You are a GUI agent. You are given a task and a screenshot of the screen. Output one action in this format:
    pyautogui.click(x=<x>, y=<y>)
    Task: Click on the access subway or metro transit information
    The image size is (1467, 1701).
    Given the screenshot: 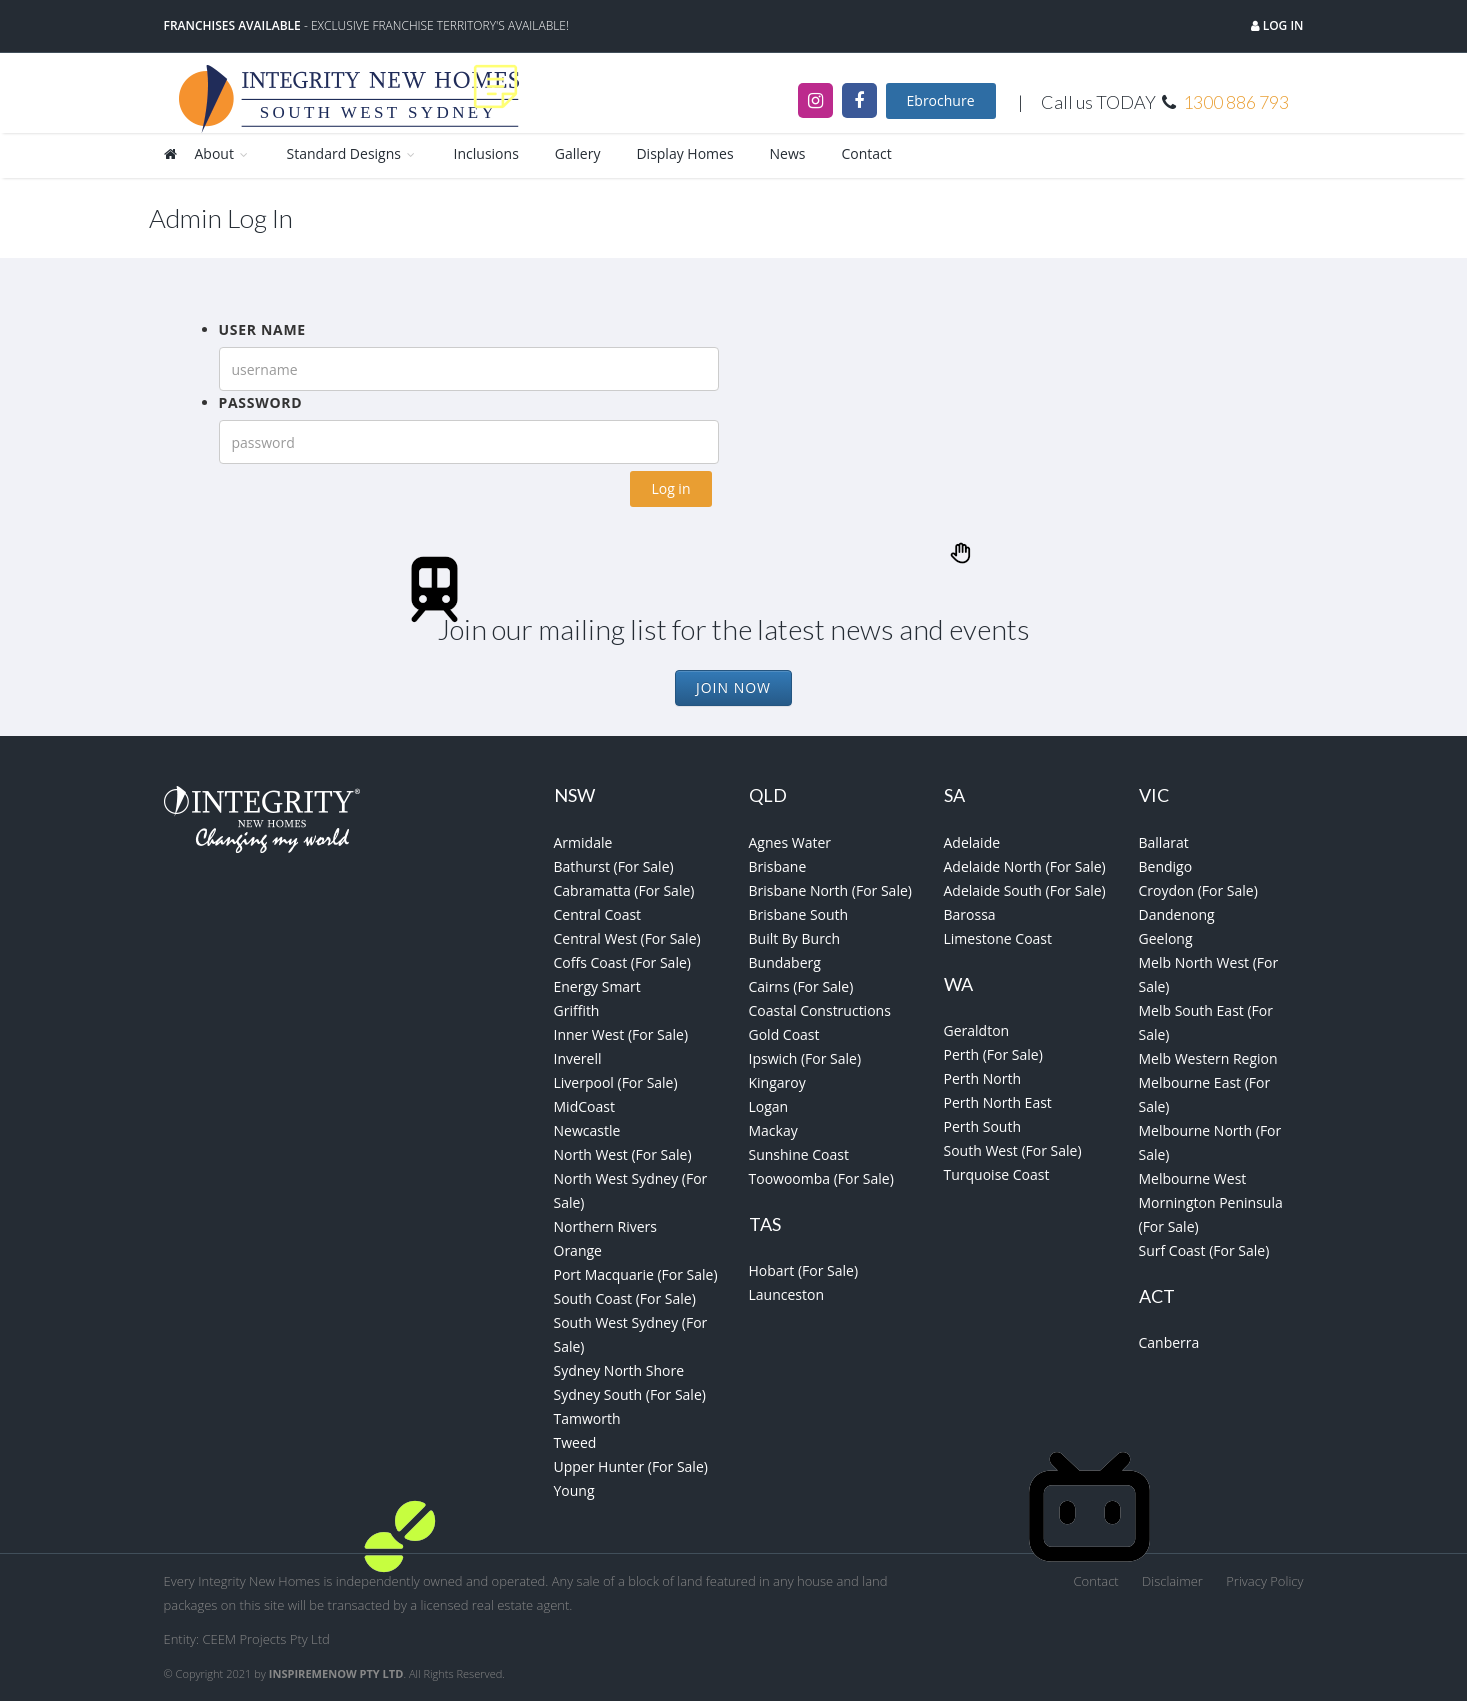 What is the action you would take?
    pyautogui.click(x=434, y=587)
    